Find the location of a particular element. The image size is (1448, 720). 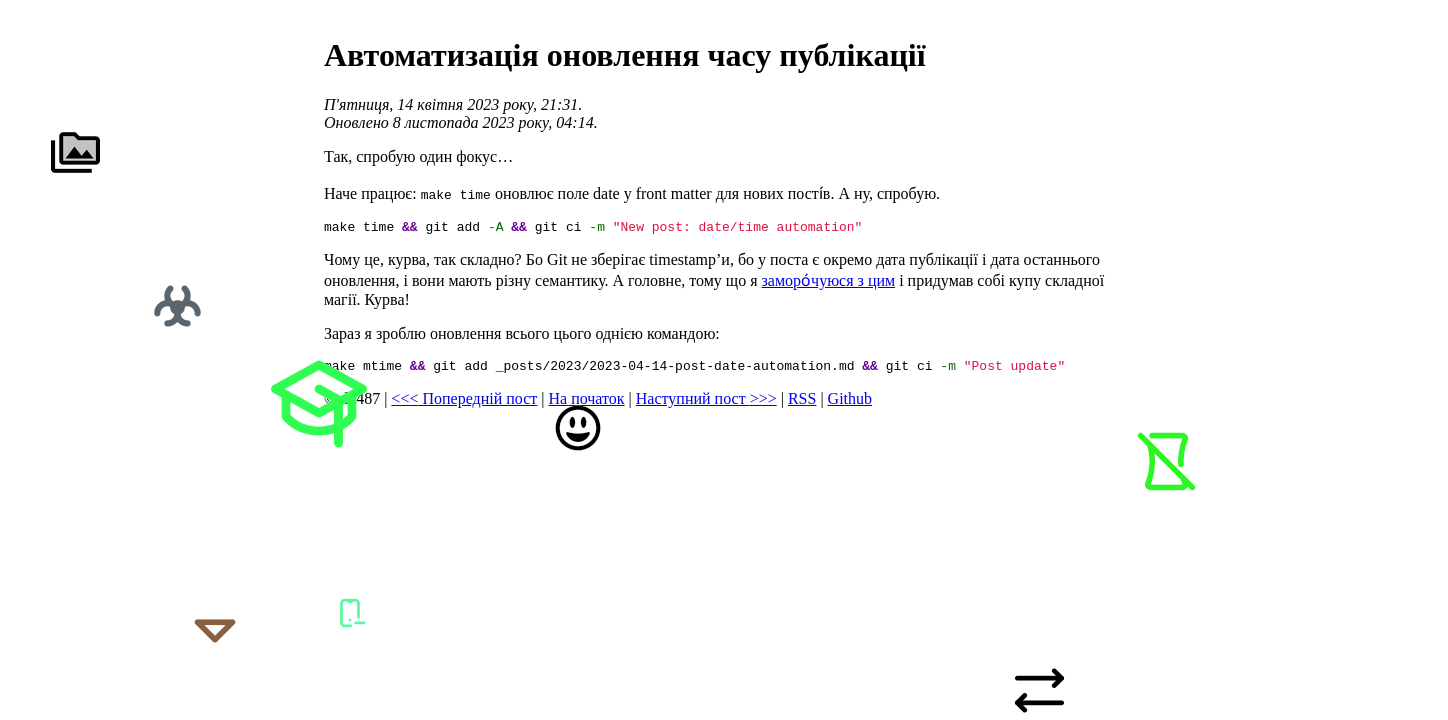

disable vertical panorama mode is located at coordinates (1166, 461).